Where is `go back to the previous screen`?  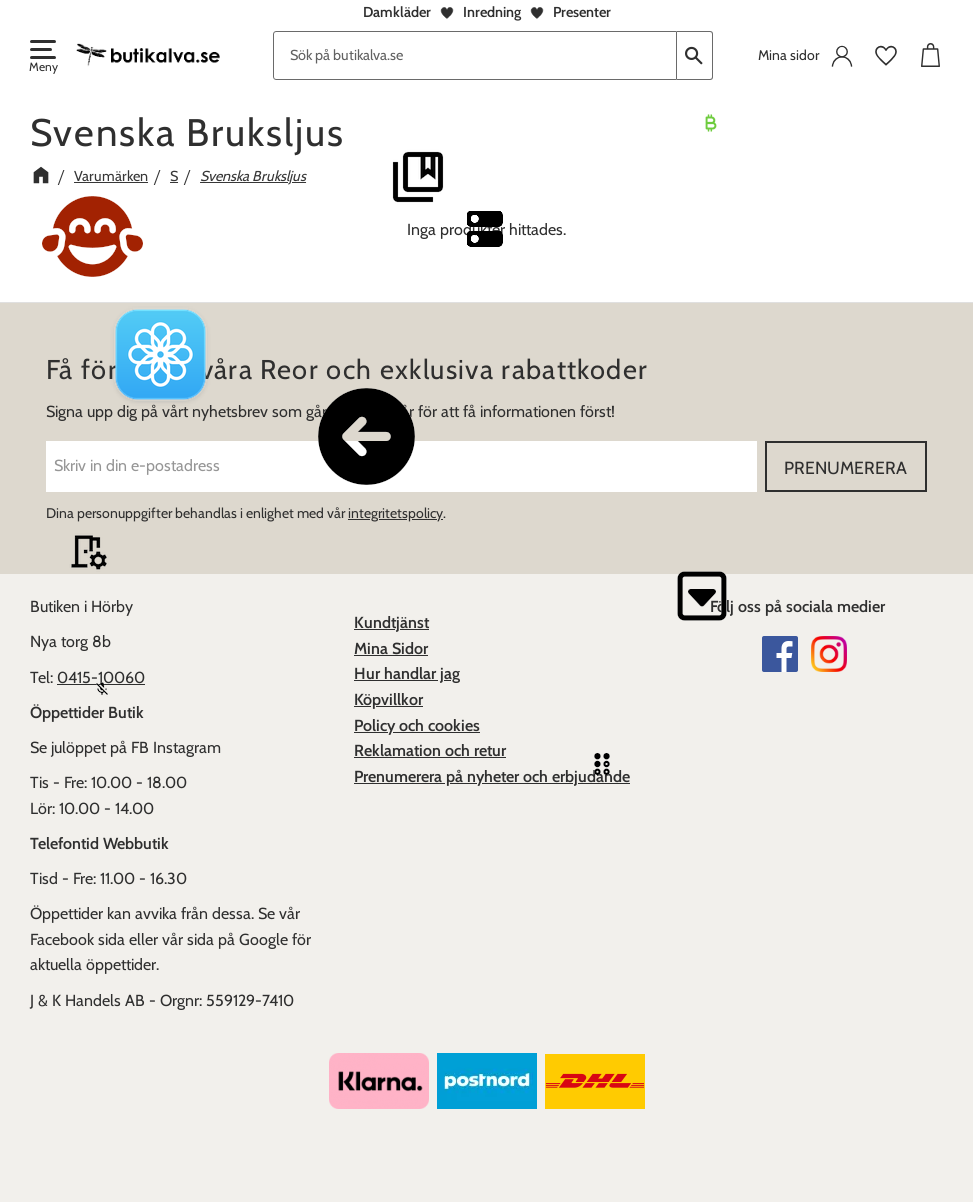 go back to the previous screen is located at coordinates (366, 436).